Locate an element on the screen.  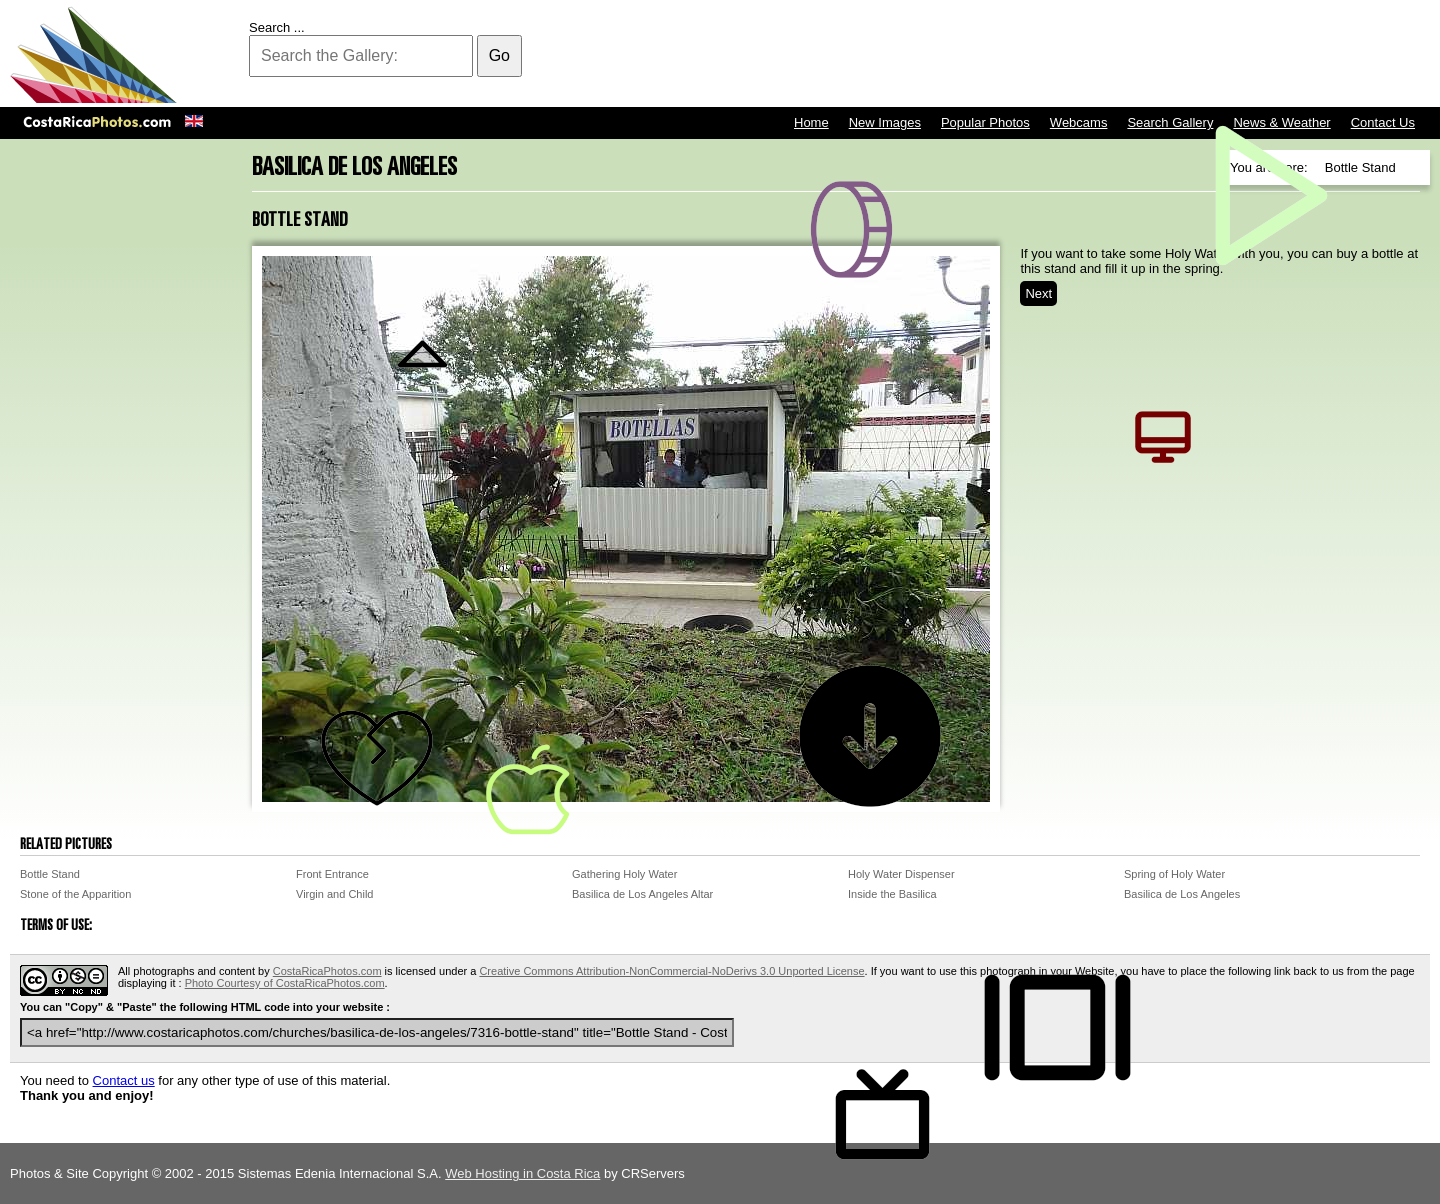
view account balance or credits is located at coordinates (851, 229).